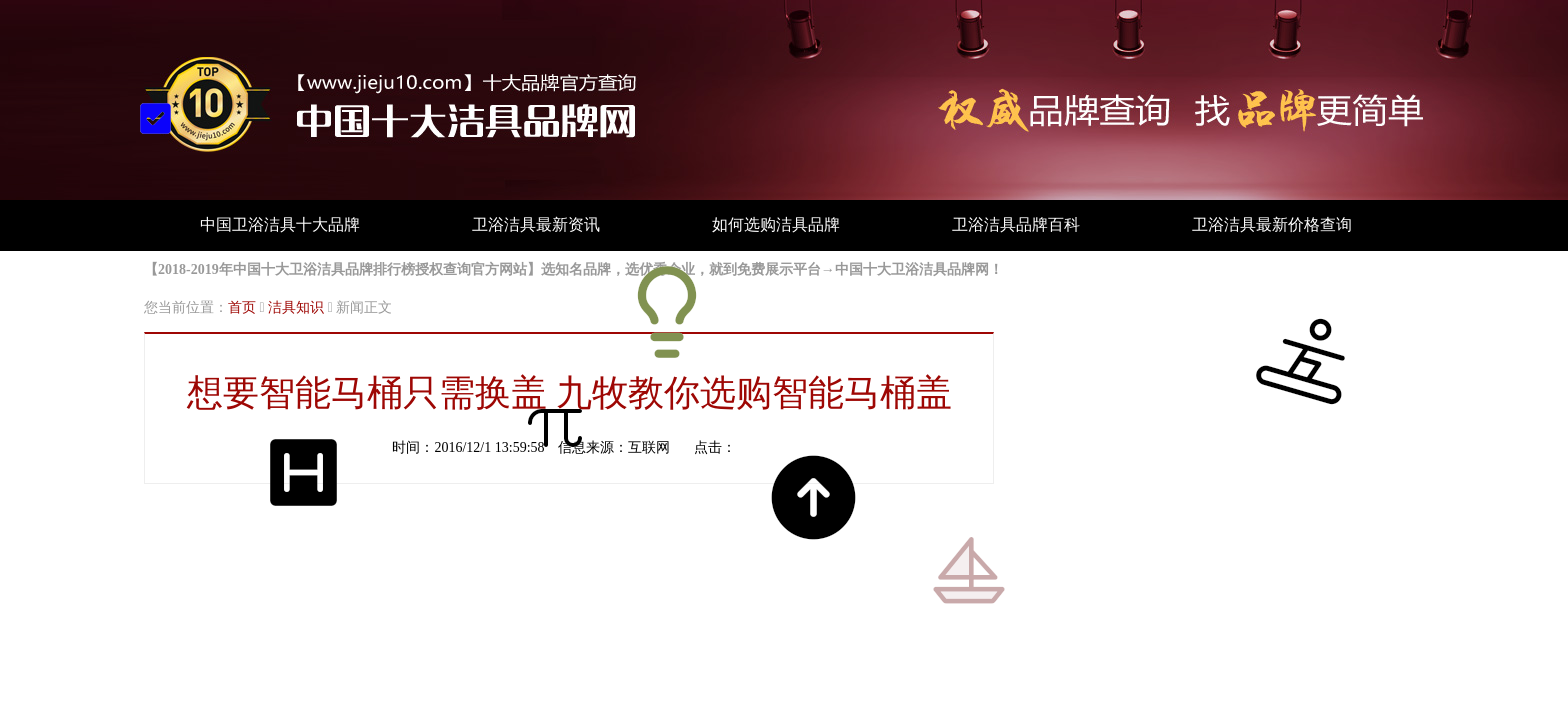 The height and width of the screenshot is (720, 1568). I want to click on a selected or checked item, so click(155, 118).